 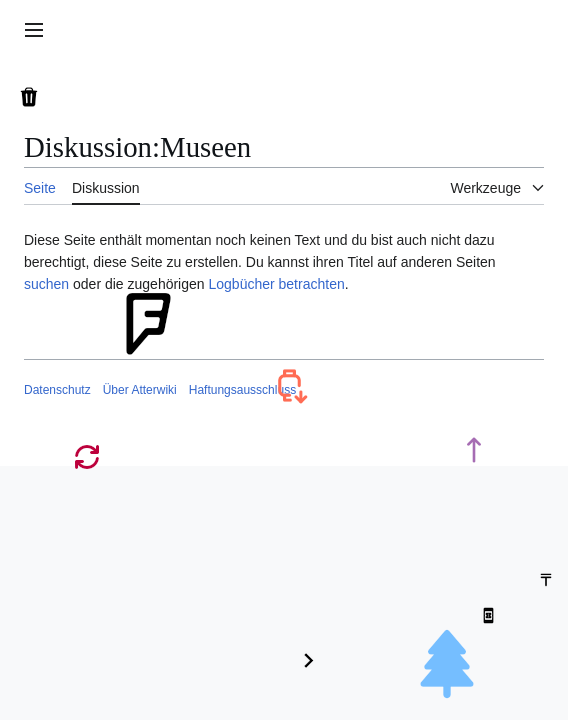 I want to click on access nature or outdoor categories, so click(x=447, y=664).